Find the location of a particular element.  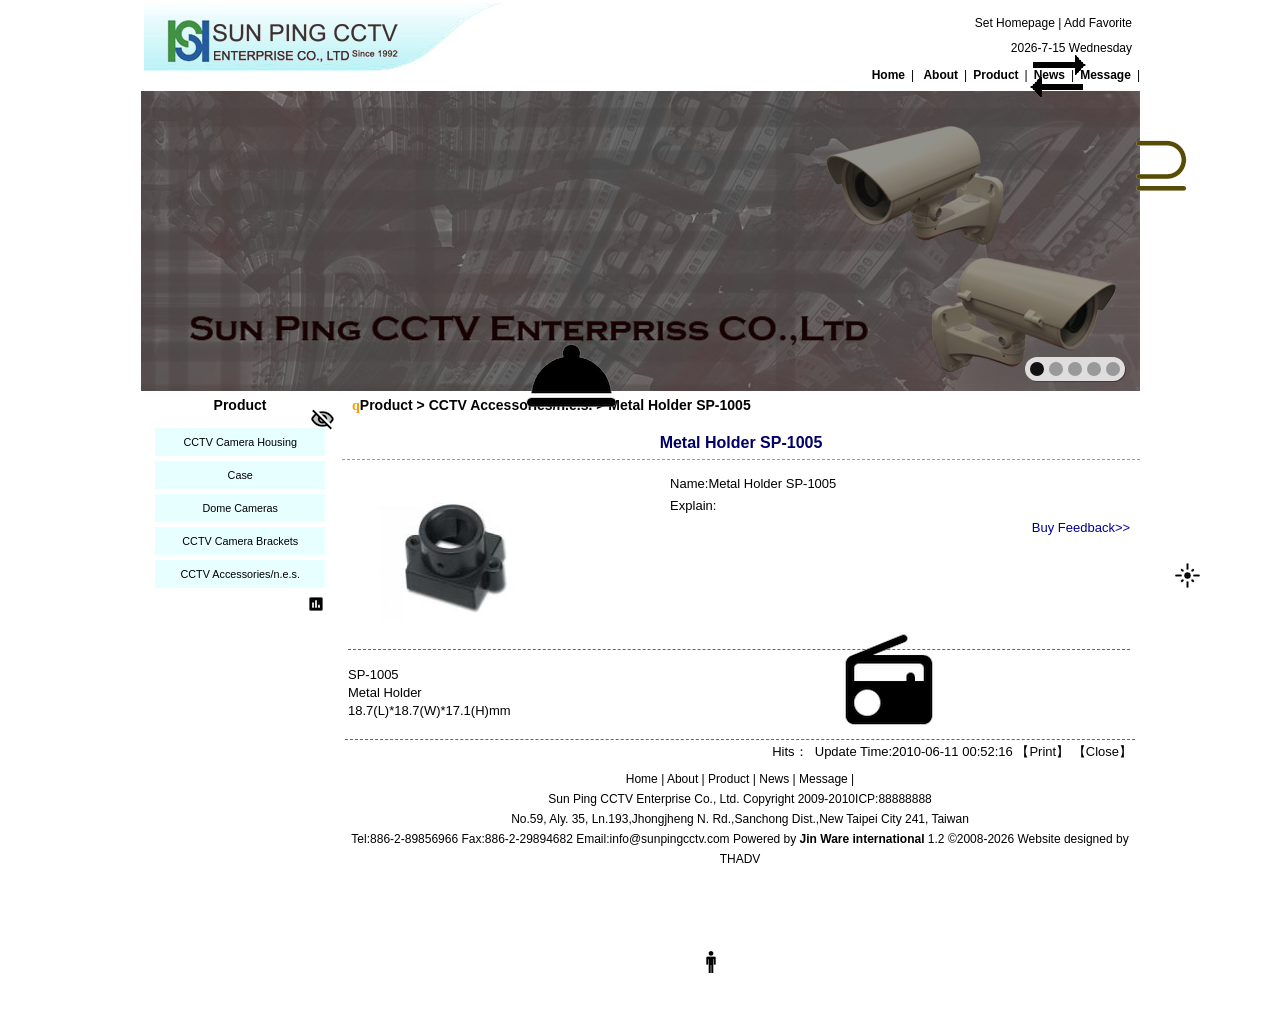

hide password or sensitive content is located at coordinates (322, 419).